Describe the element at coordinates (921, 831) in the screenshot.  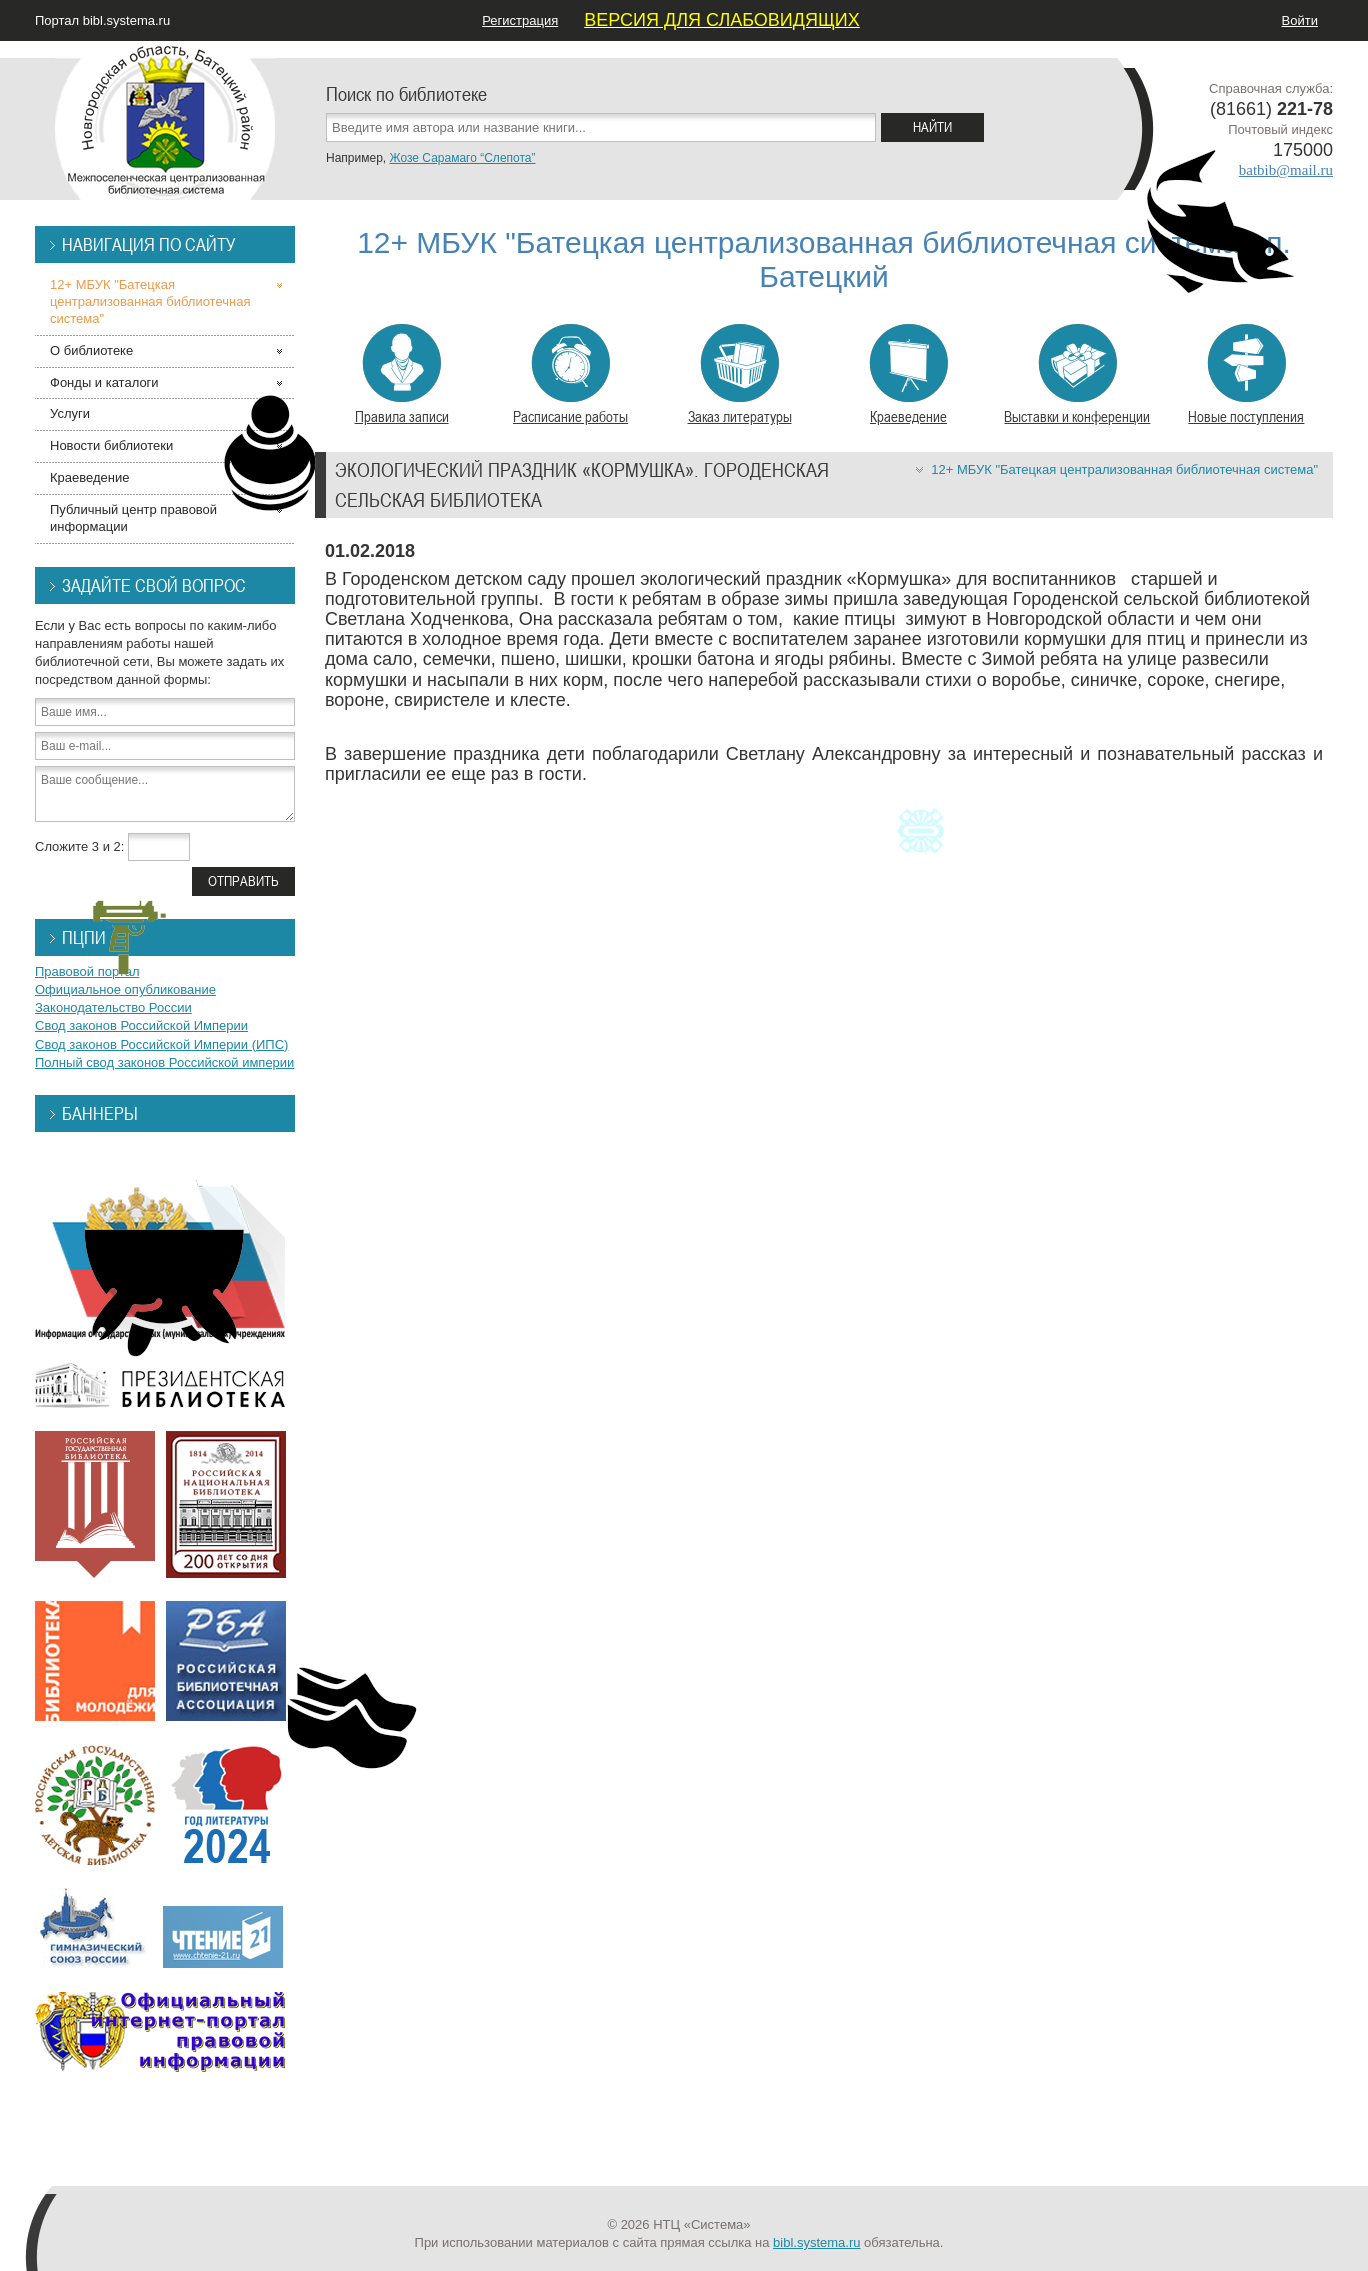
I see `decorative tribal or aztec-style game badge` at that location.